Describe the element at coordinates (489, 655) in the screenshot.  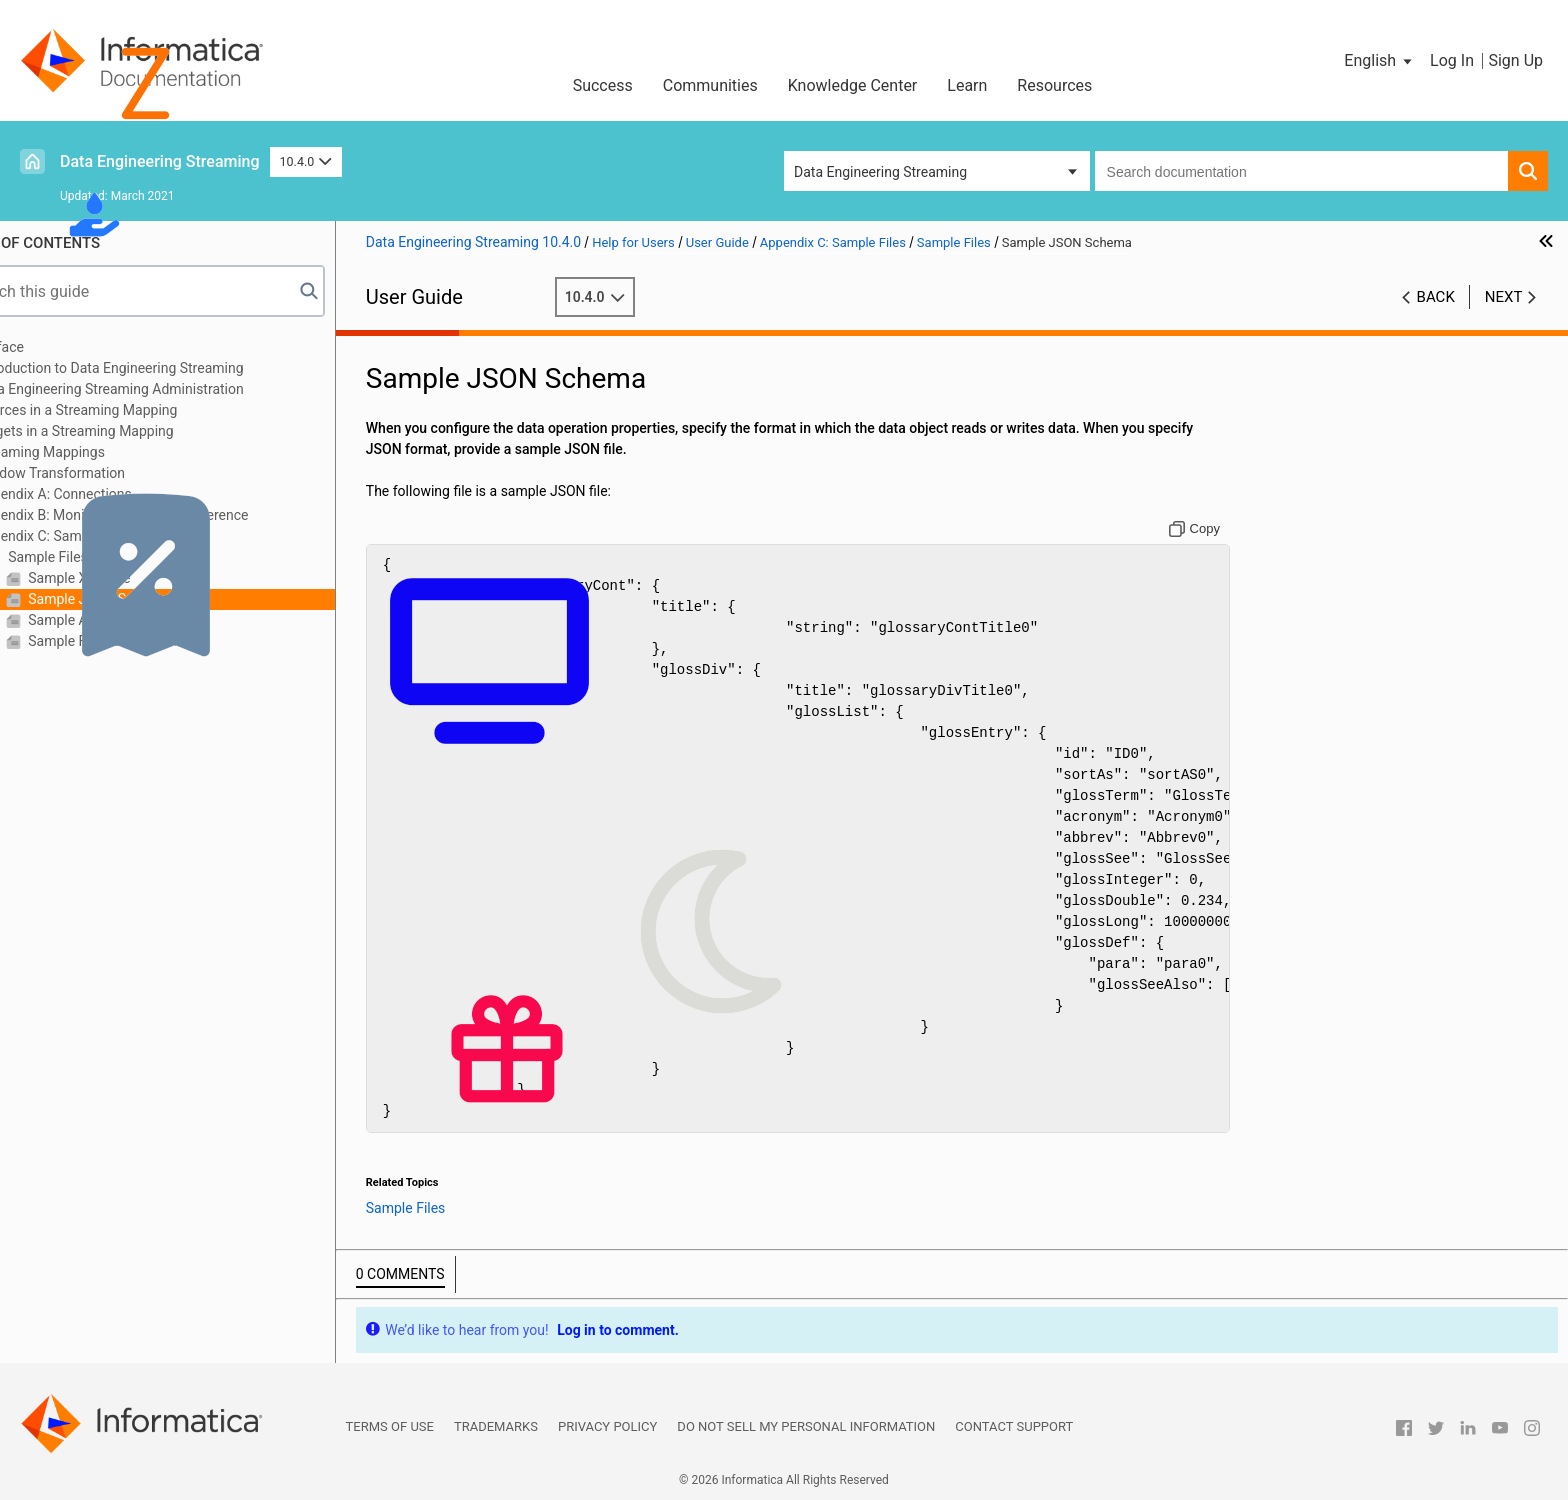
I see `open tv or video streaming app` at that location.